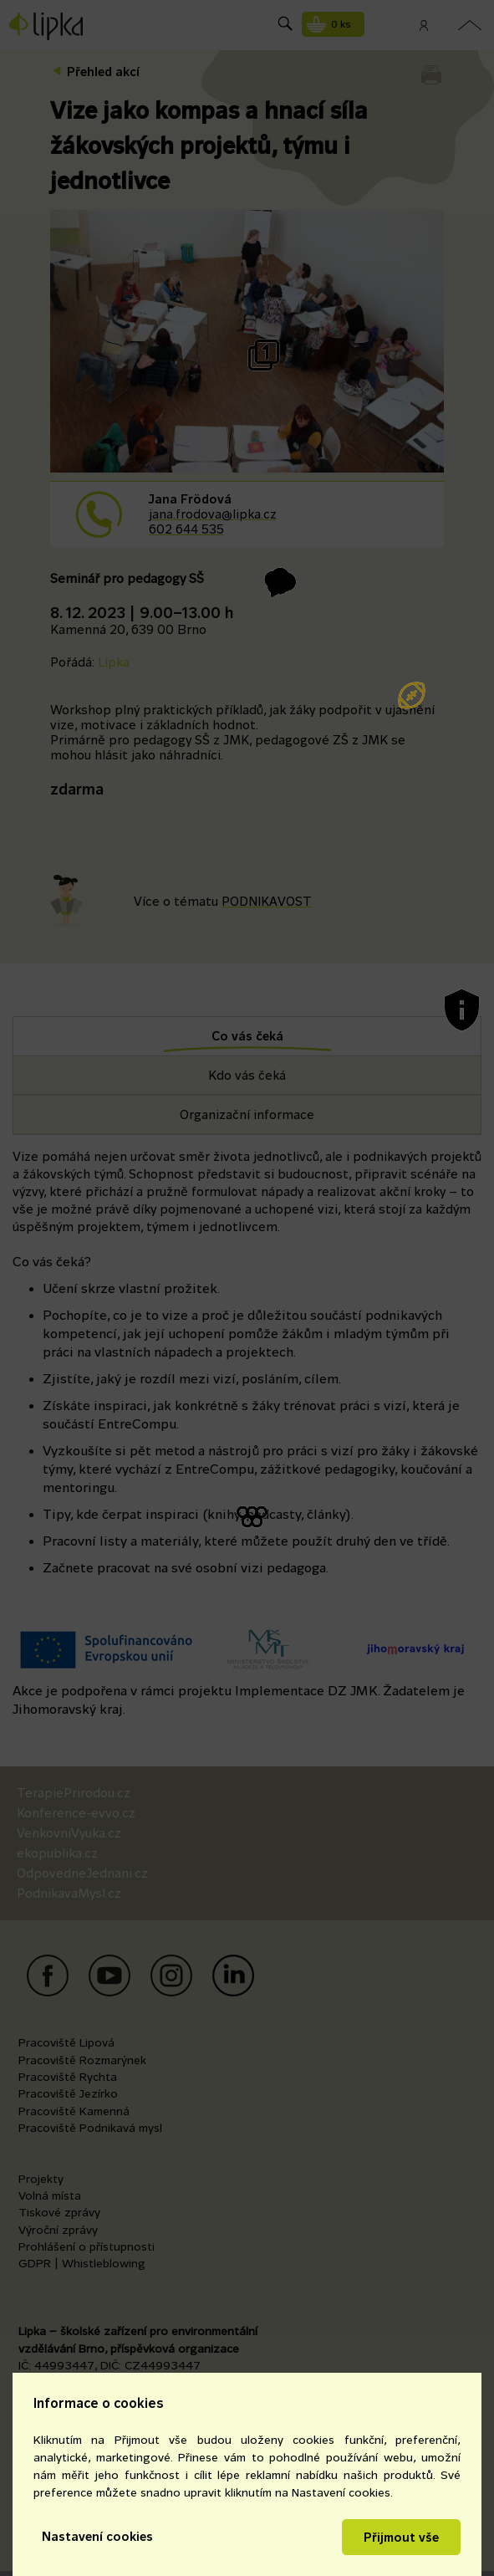 This screenshot has height=2576, width=494. I want to click on view first item in a collection, so click(263, 355).